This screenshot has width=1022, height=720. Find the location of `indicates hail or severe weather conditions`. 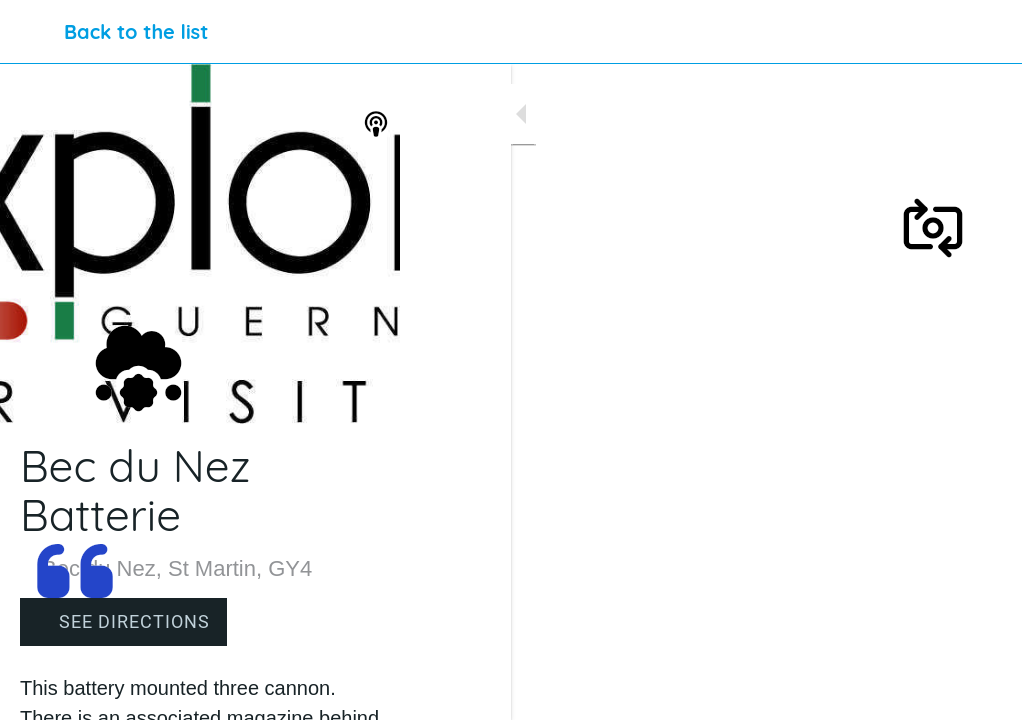

indicates hail or severe weather conditions is located at coordinates (138, 368).